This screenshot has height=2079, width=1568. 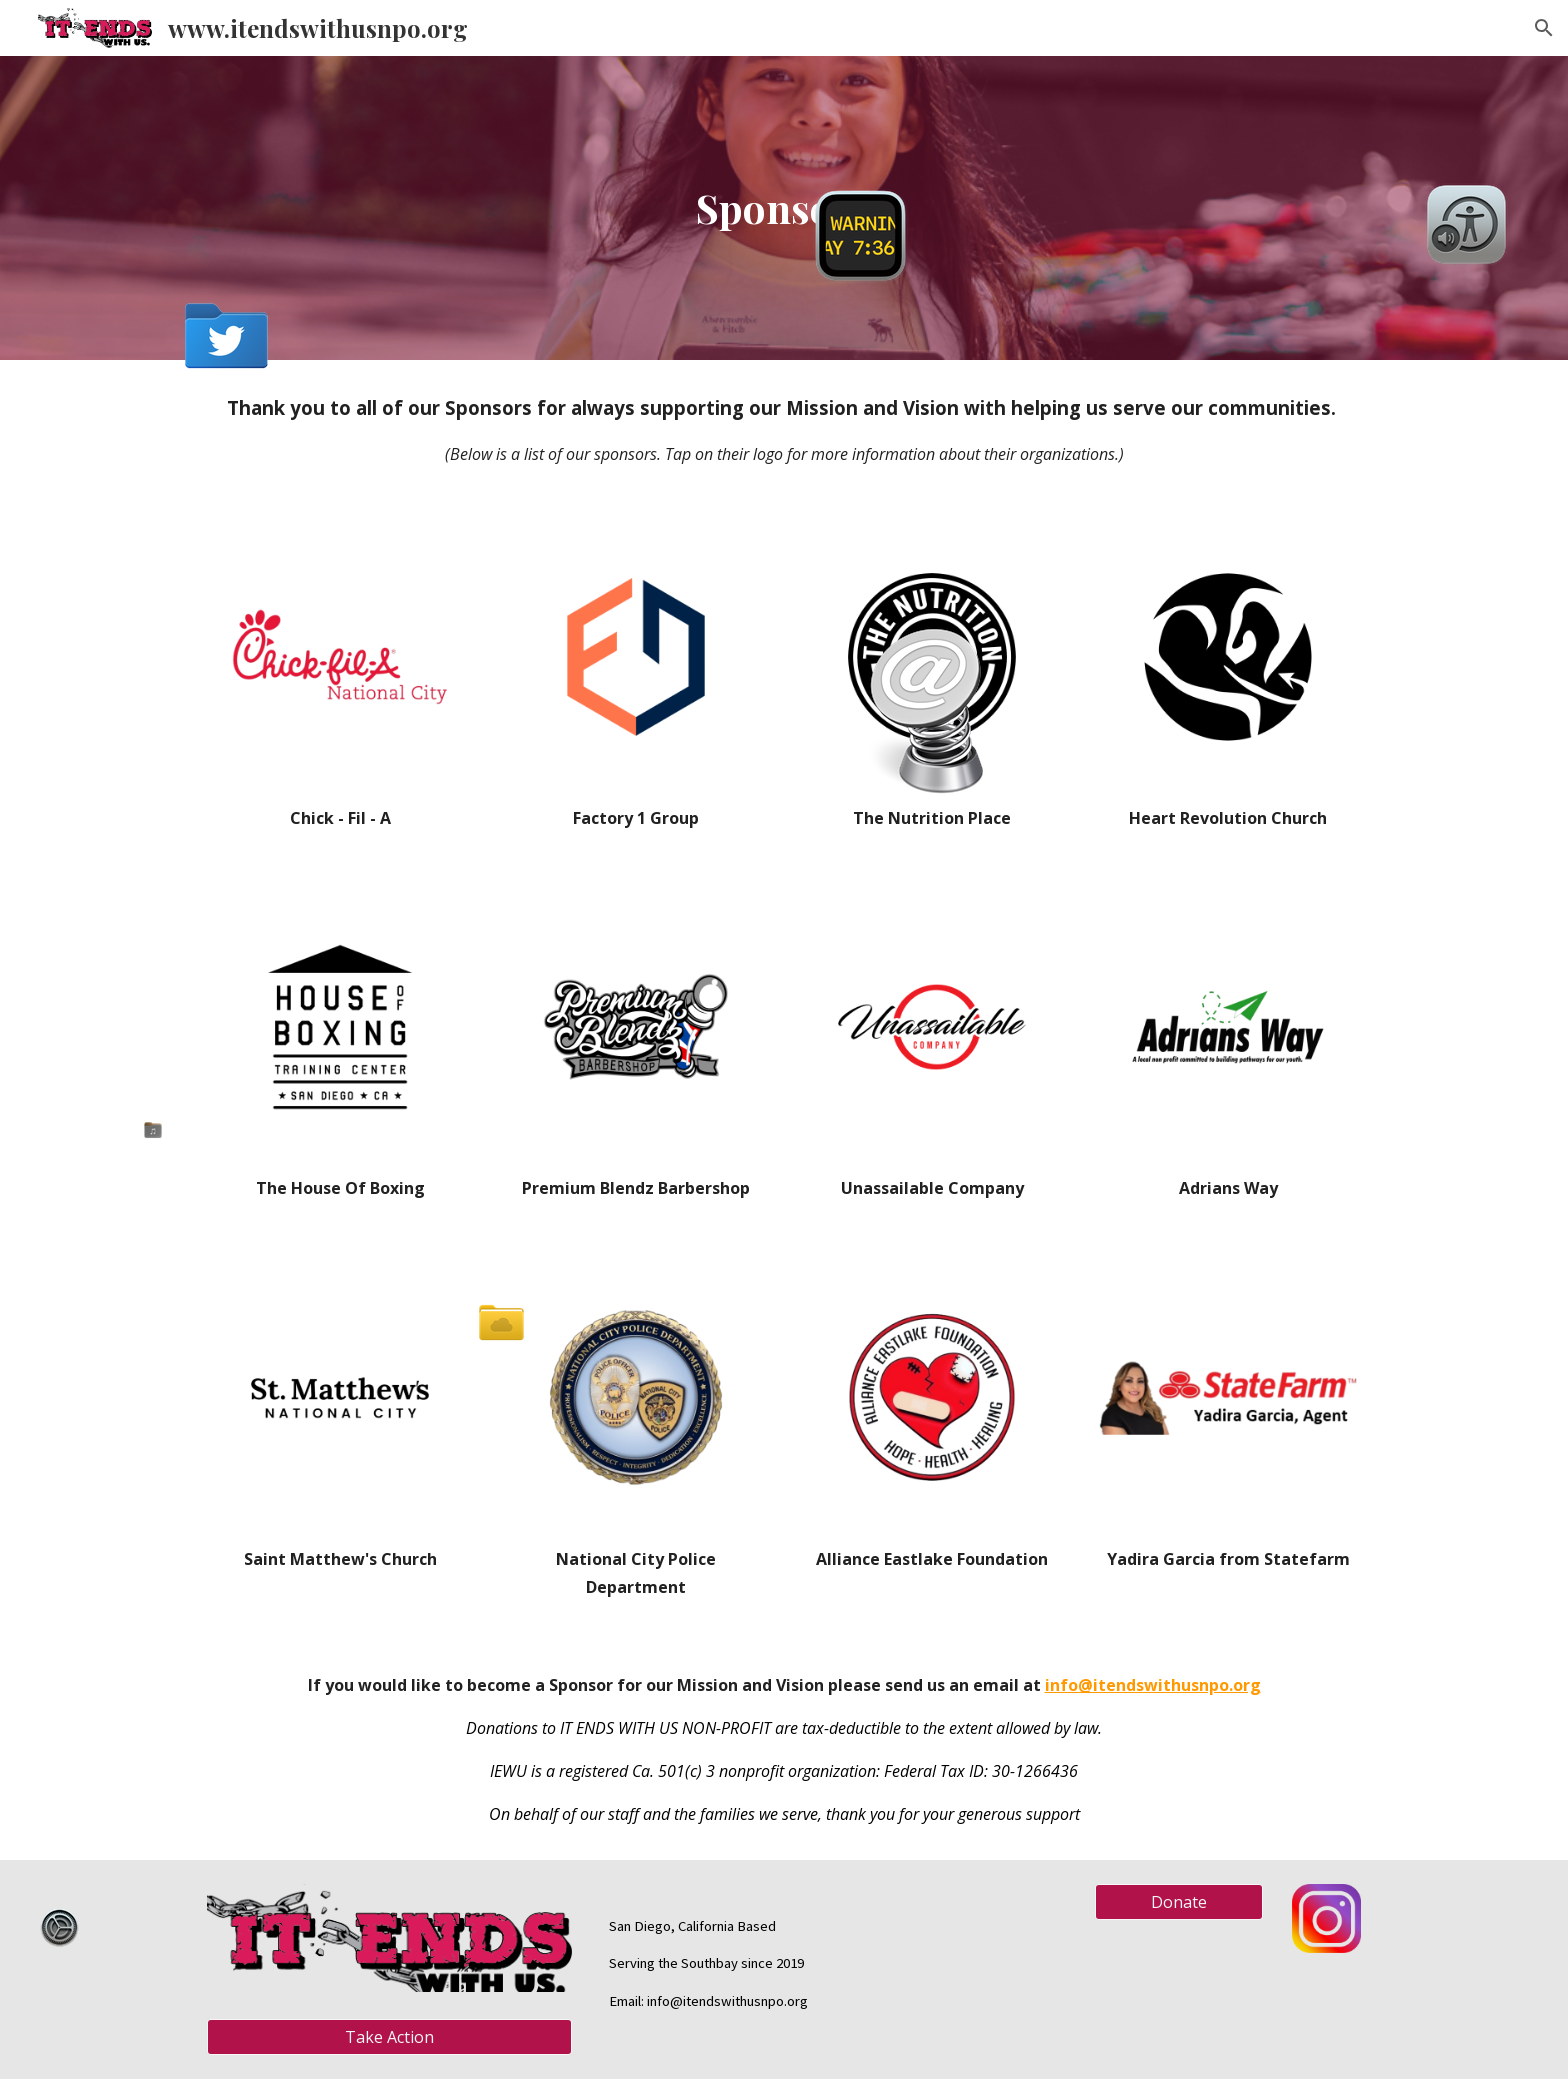 What do you see at coordinates (226, 338) in the screenshot?
I see `open folder containing Twitter-related files` at bounding box center [226, 338].